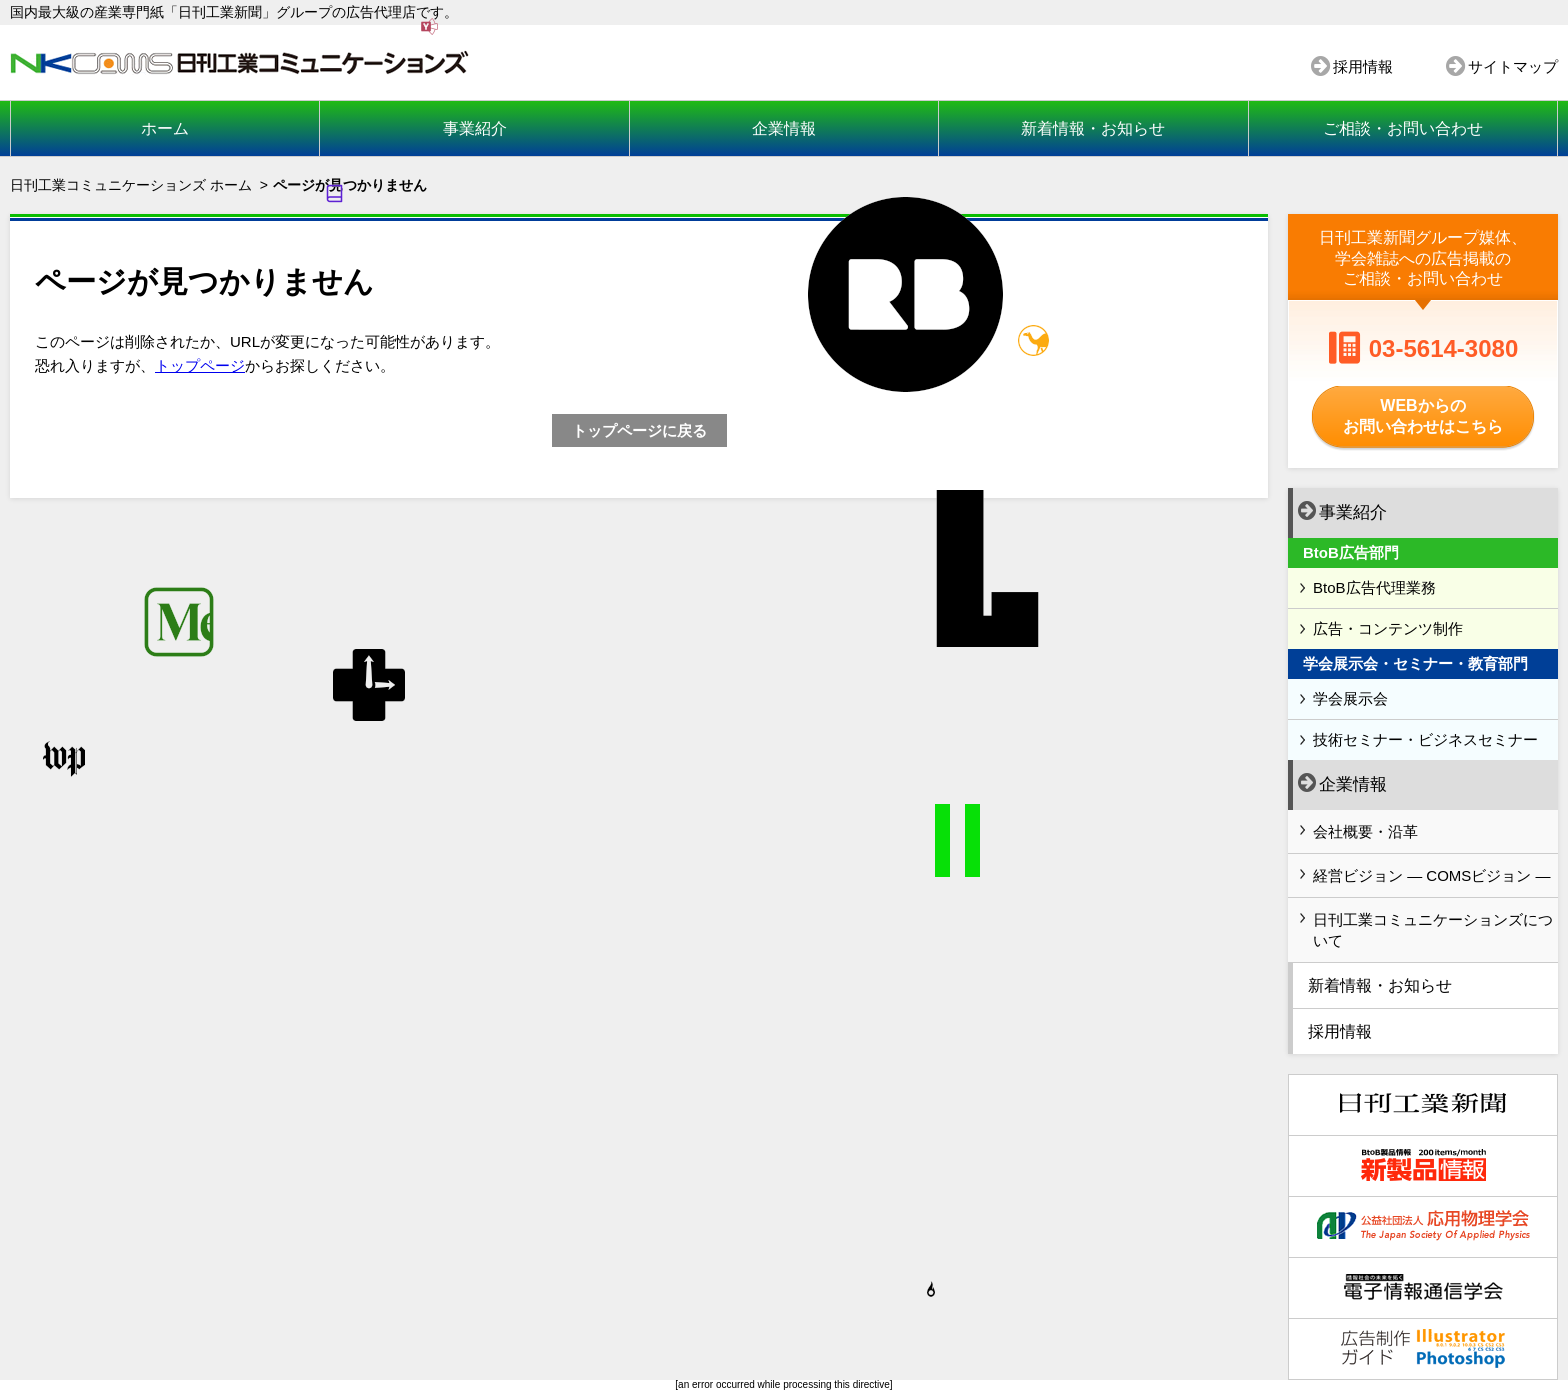  Describe the element at coordinates (931, 1289) in the screenshot. I see `sparkpost email delivery service logo` at that location.